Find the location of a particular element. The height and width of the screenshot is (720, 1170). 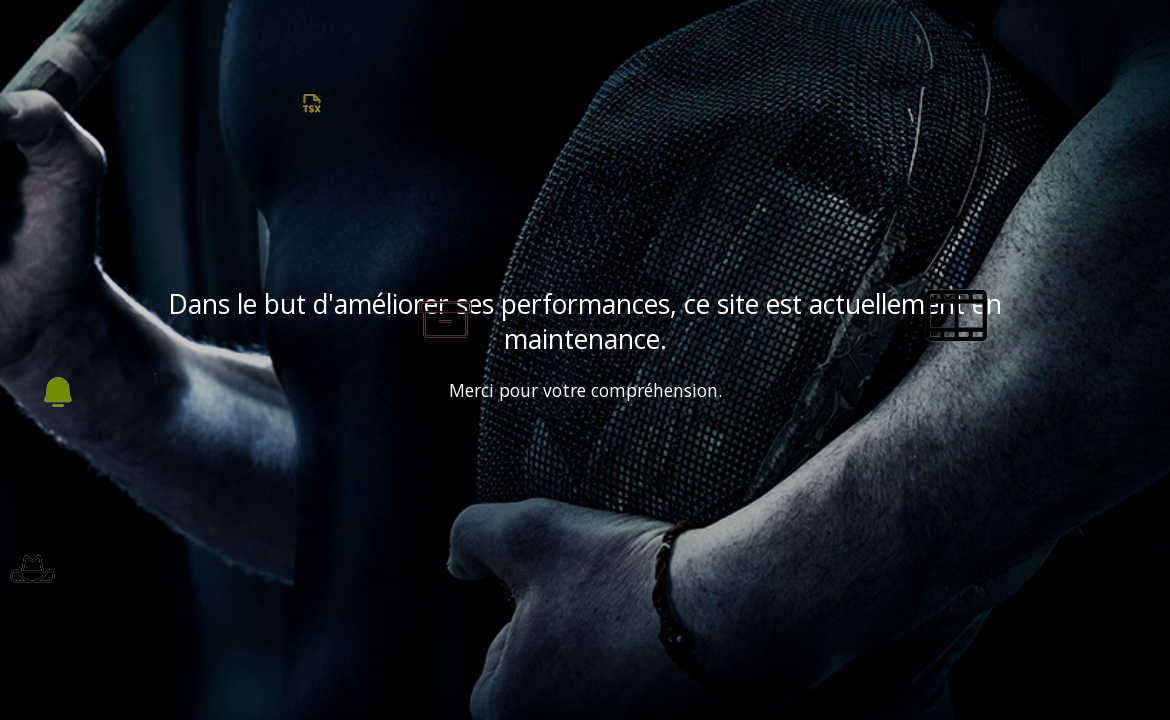

view notifications is located at coordinates (58, 392).